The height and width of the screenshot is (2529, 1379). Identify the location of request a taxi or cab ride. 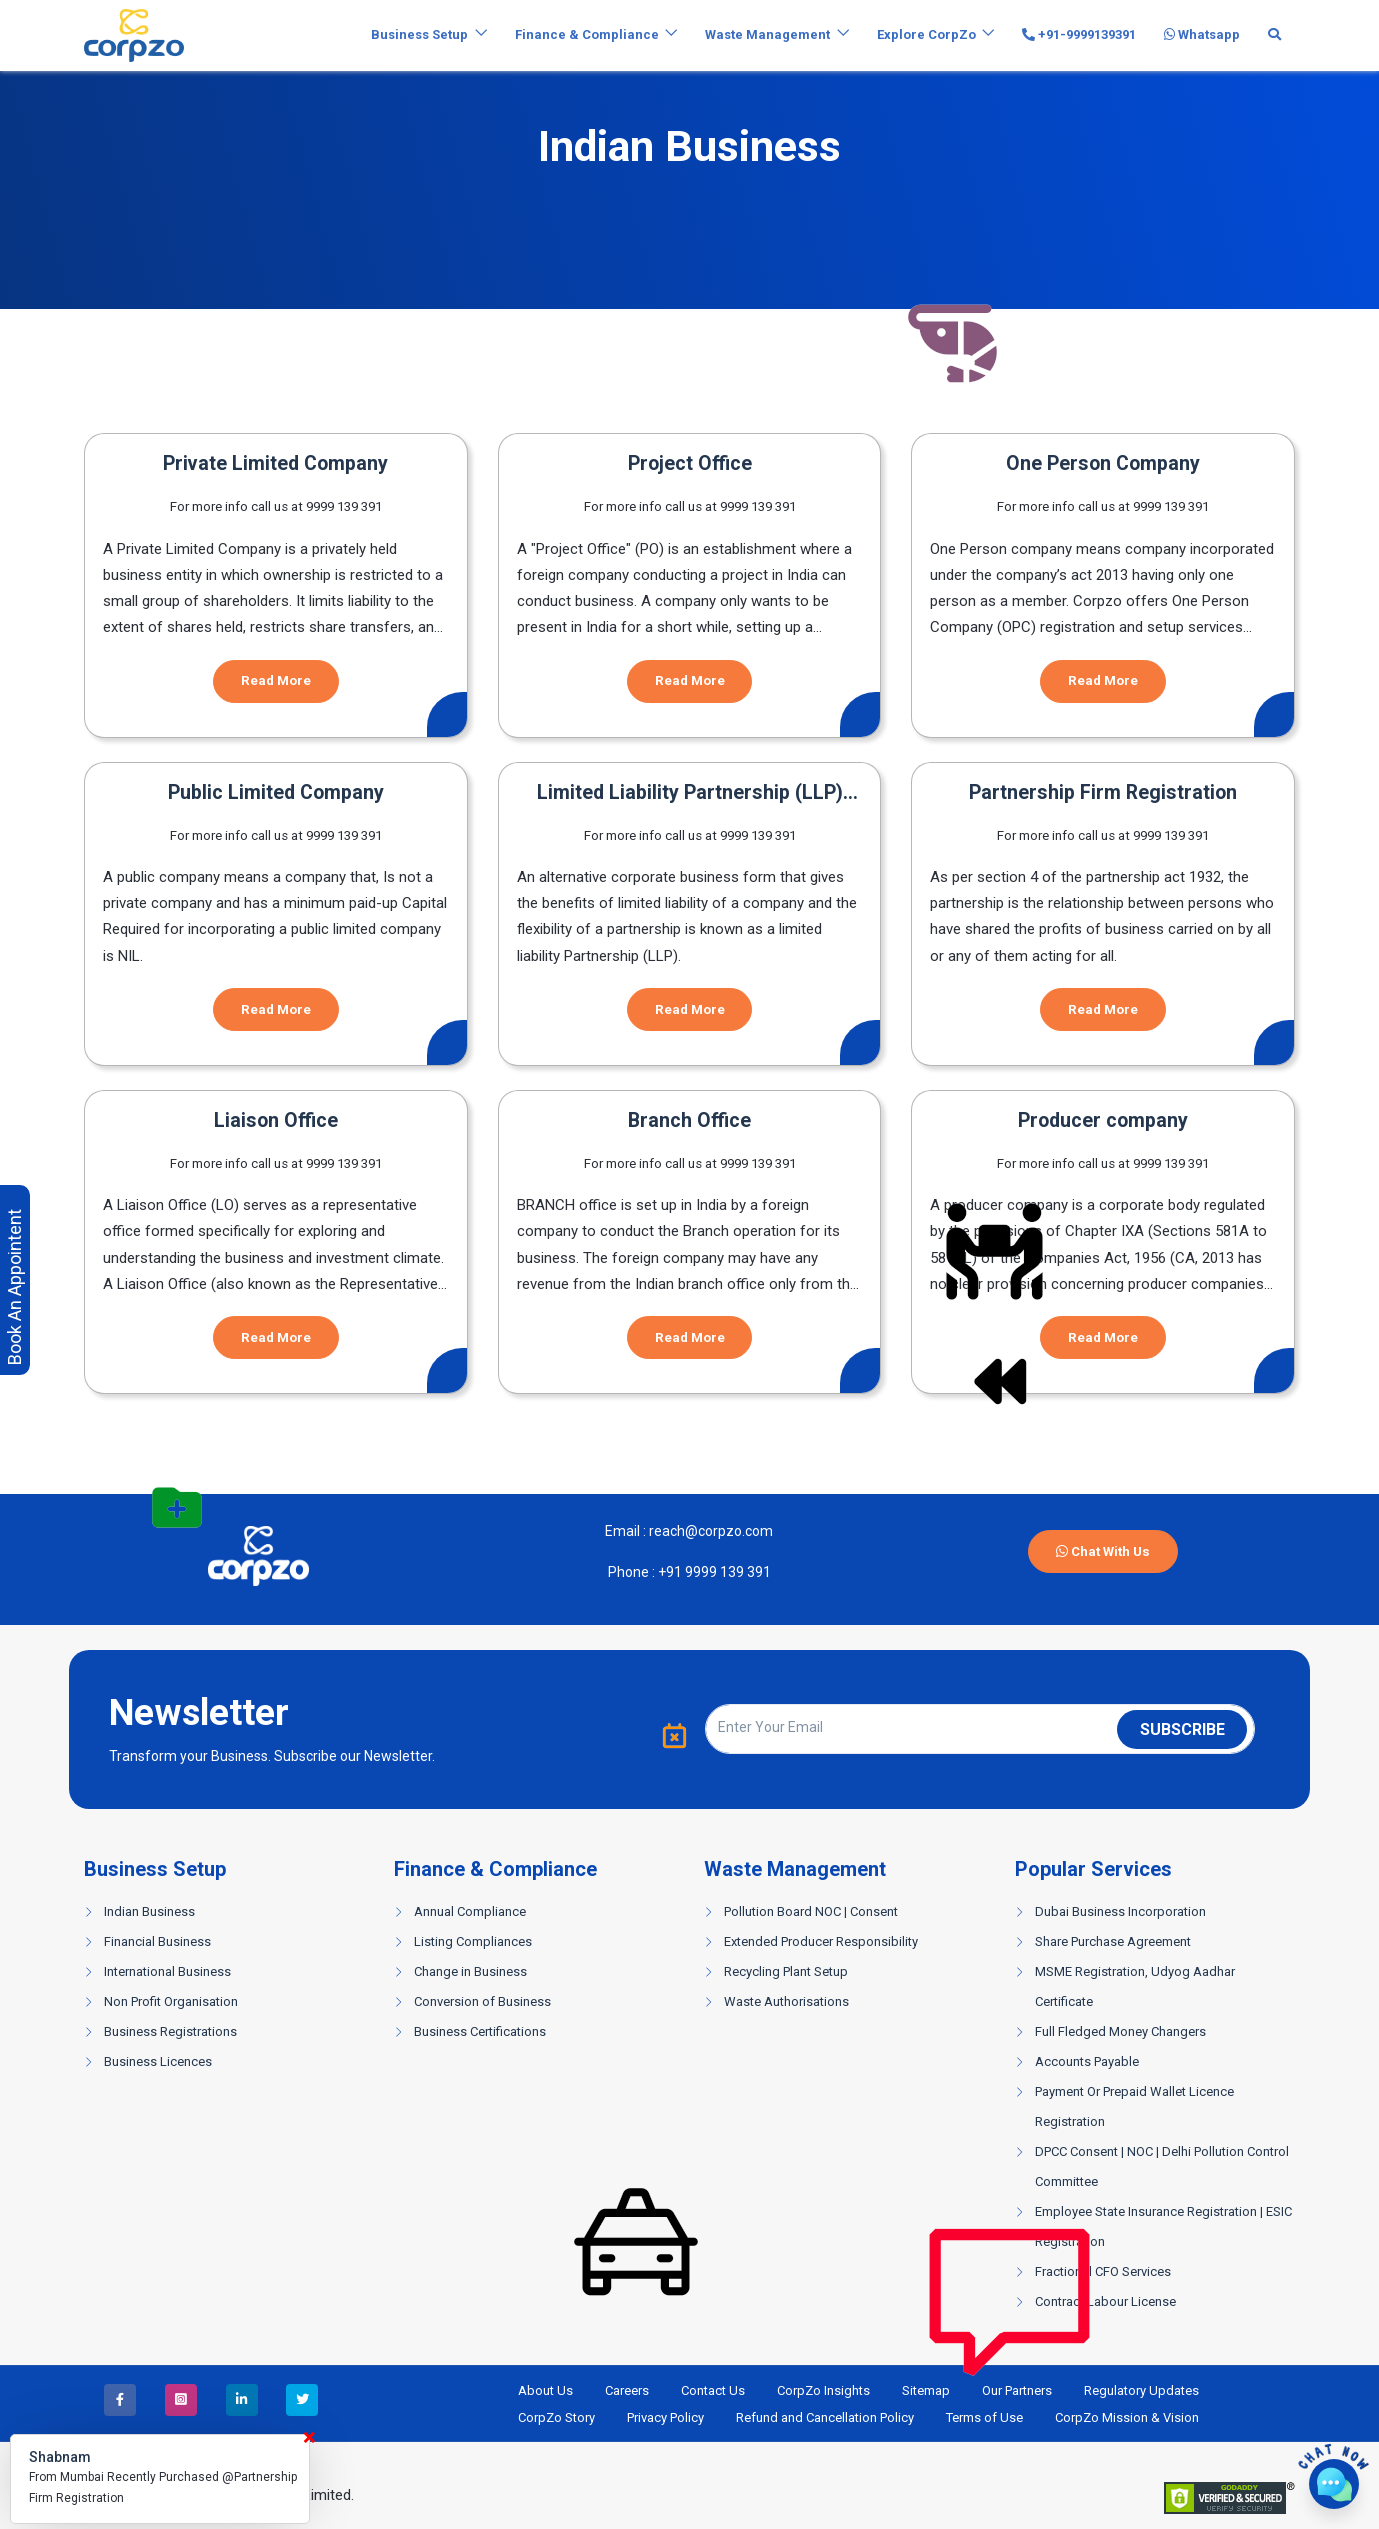
(636, 2250).